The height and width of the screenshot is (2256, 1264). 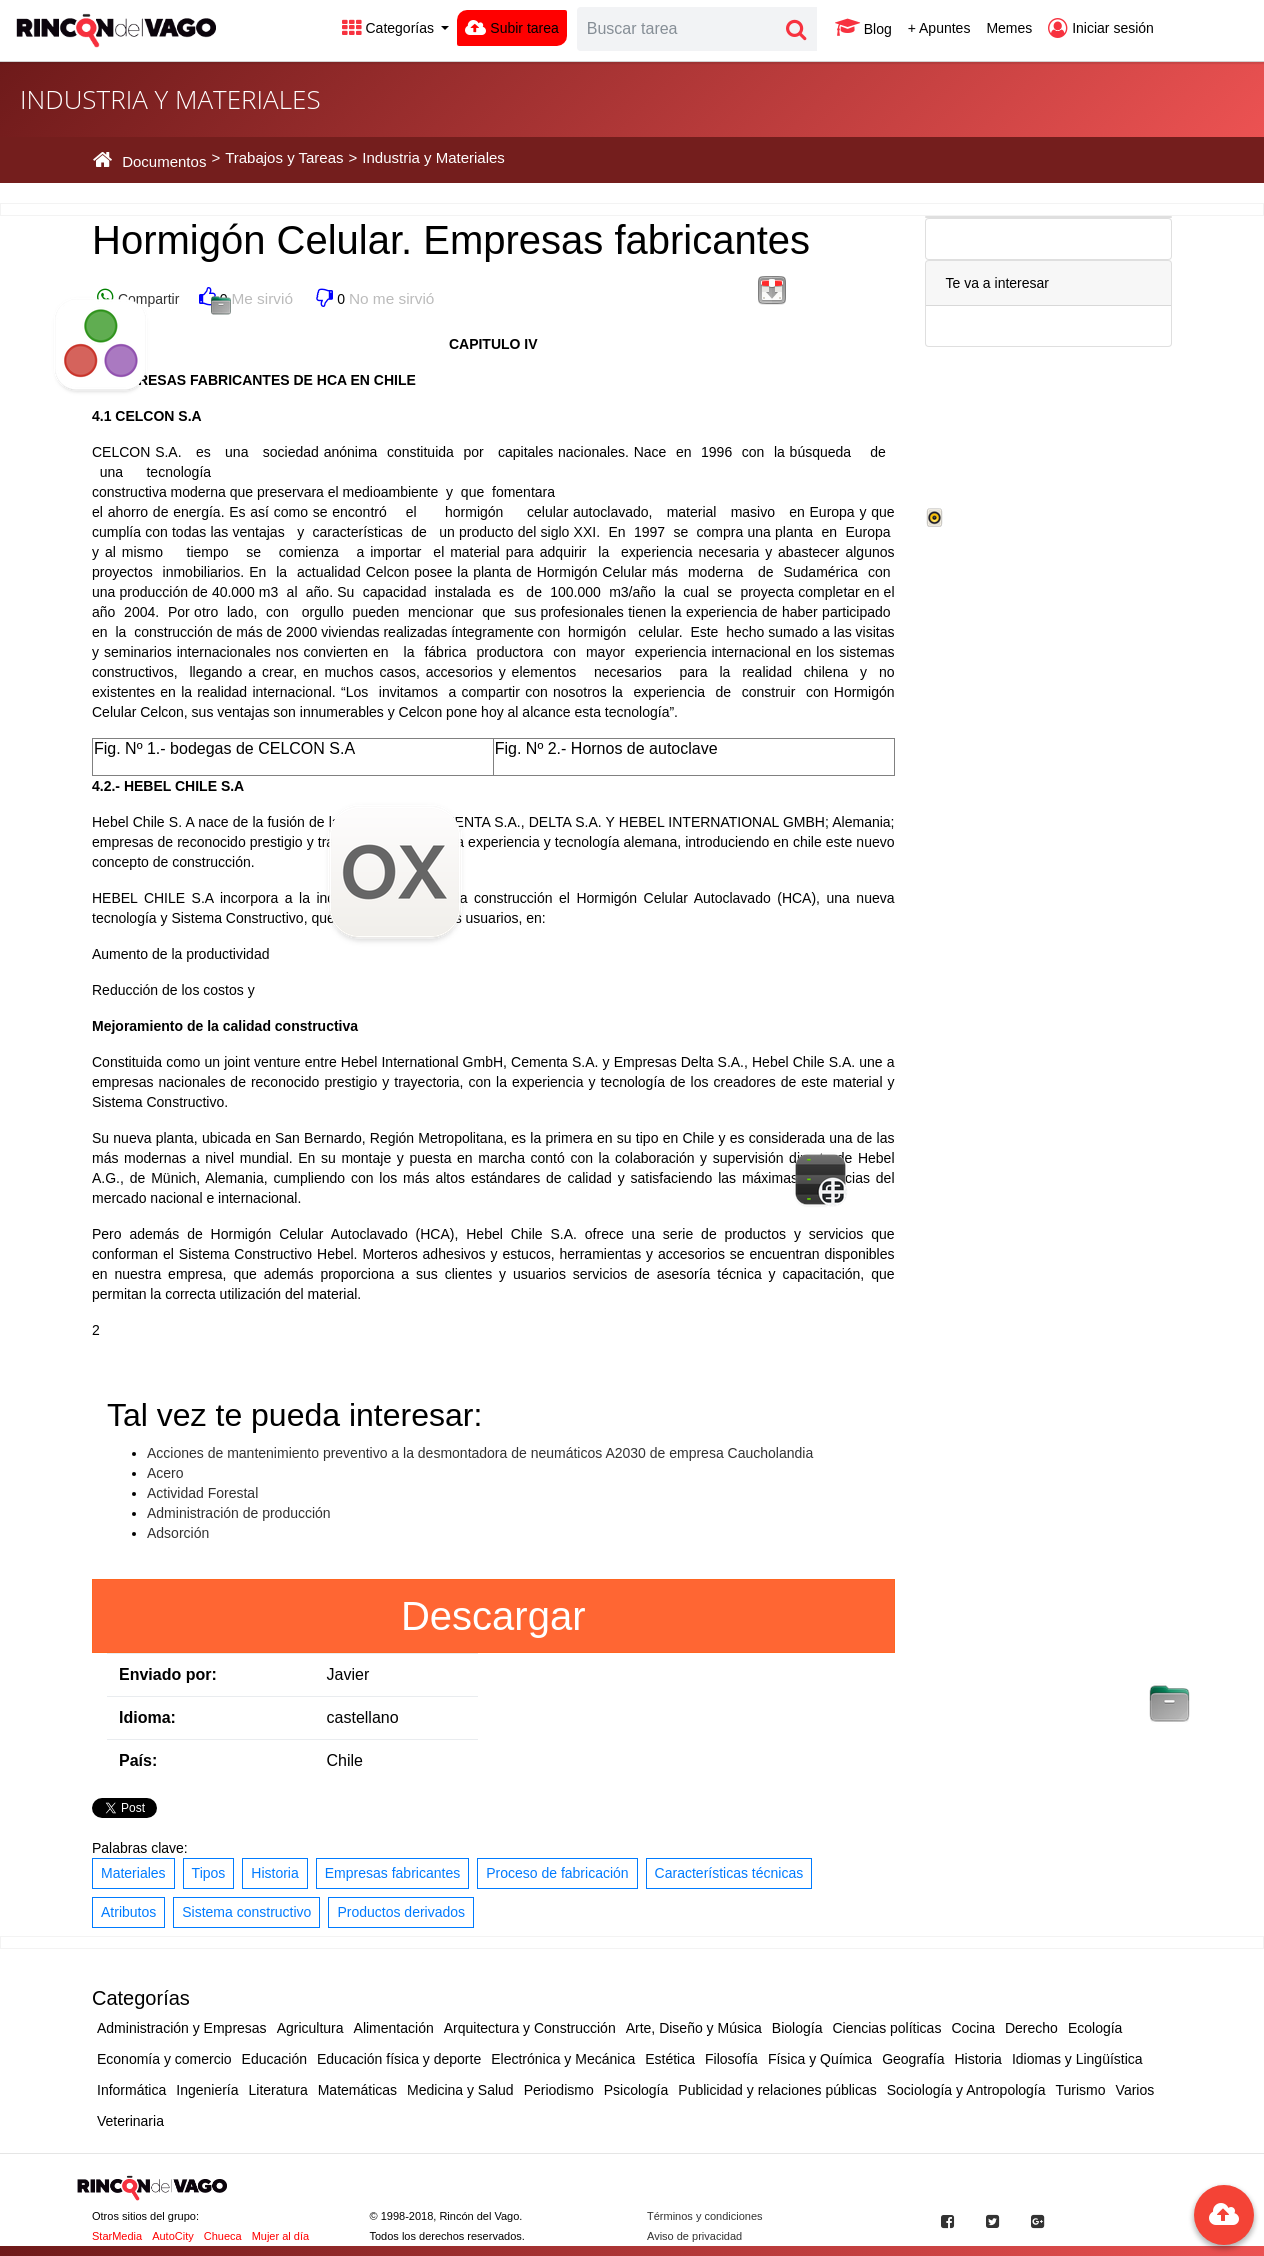 I want to click on open the julia programming language app, so click(x=100, y=344).